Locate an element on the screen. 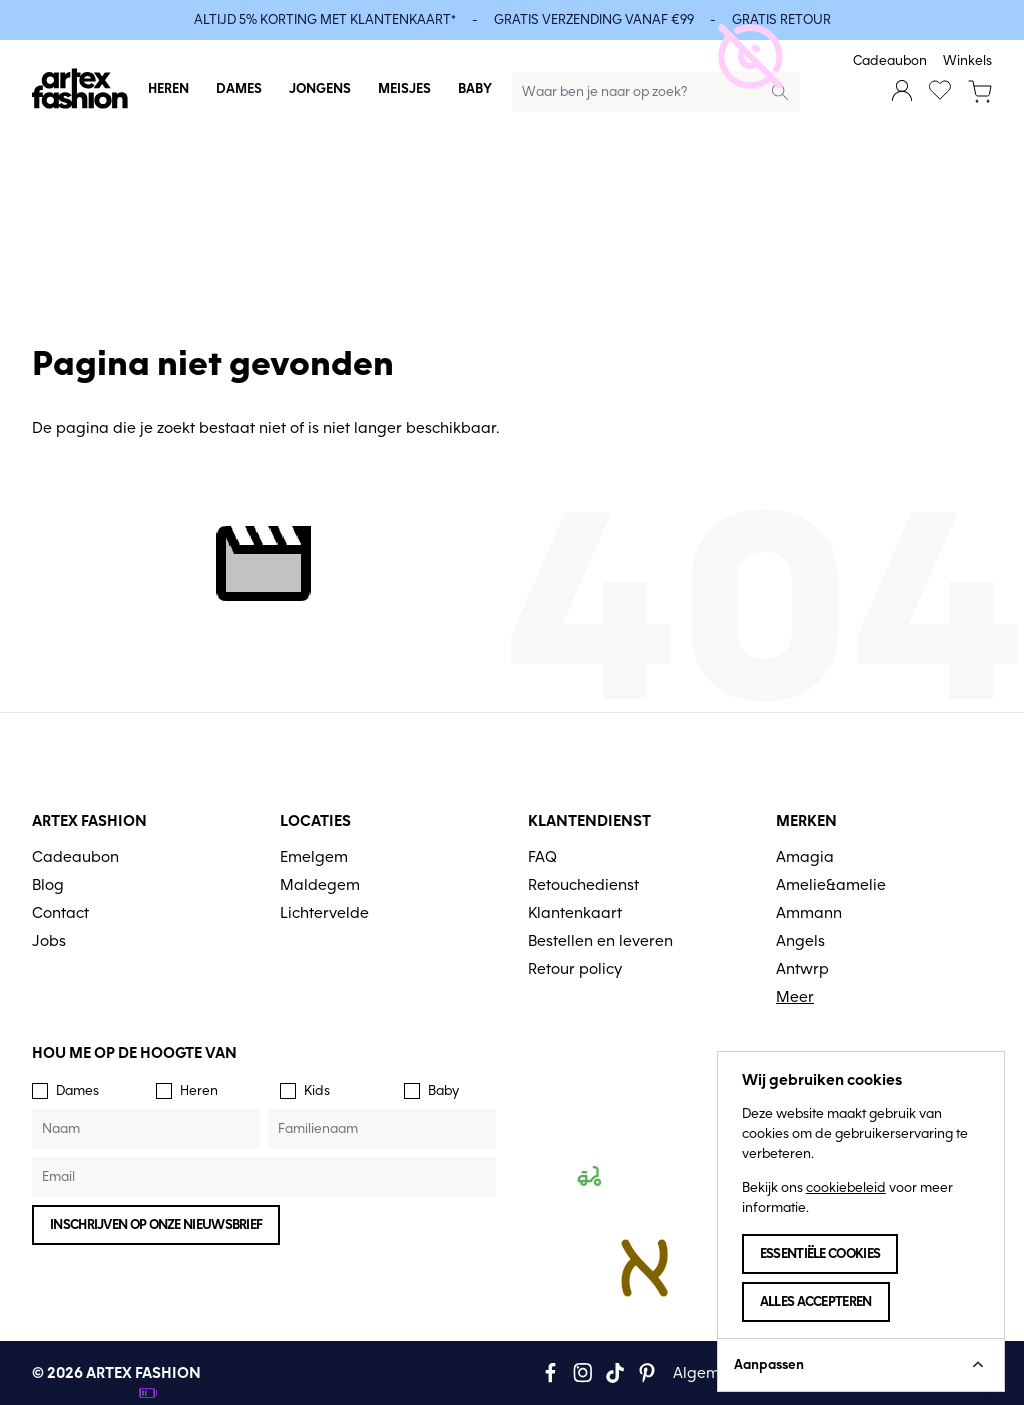  select moped or scooter delivery is located at coordinates (590, 1176).